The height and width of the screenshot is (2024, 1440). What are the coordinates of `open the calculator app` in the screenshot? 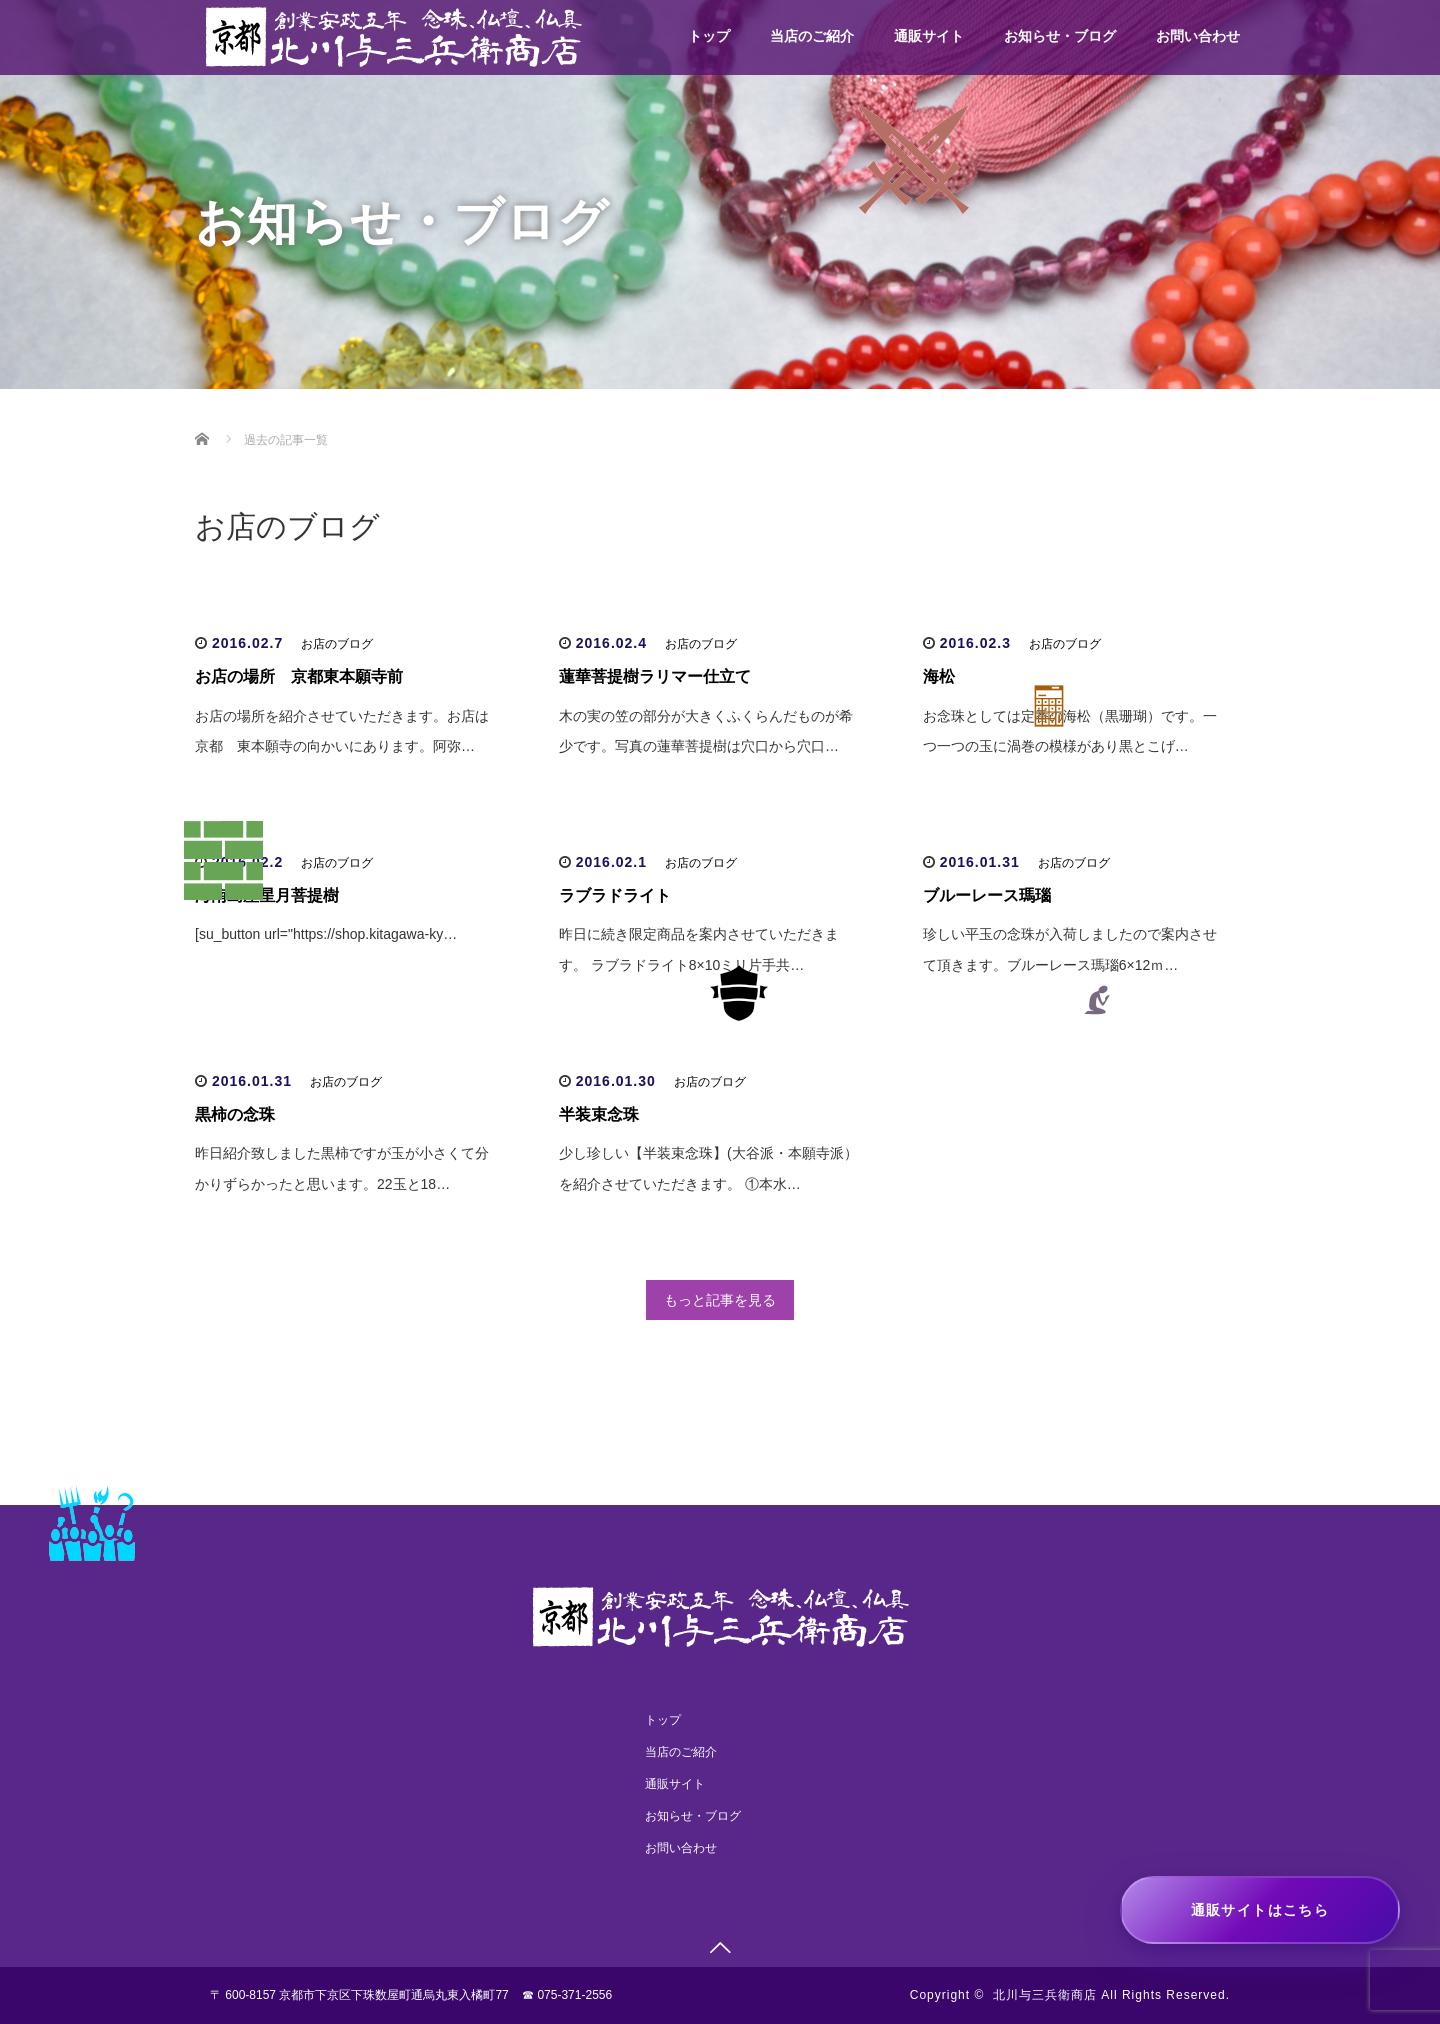 It's located at (1049, 706).